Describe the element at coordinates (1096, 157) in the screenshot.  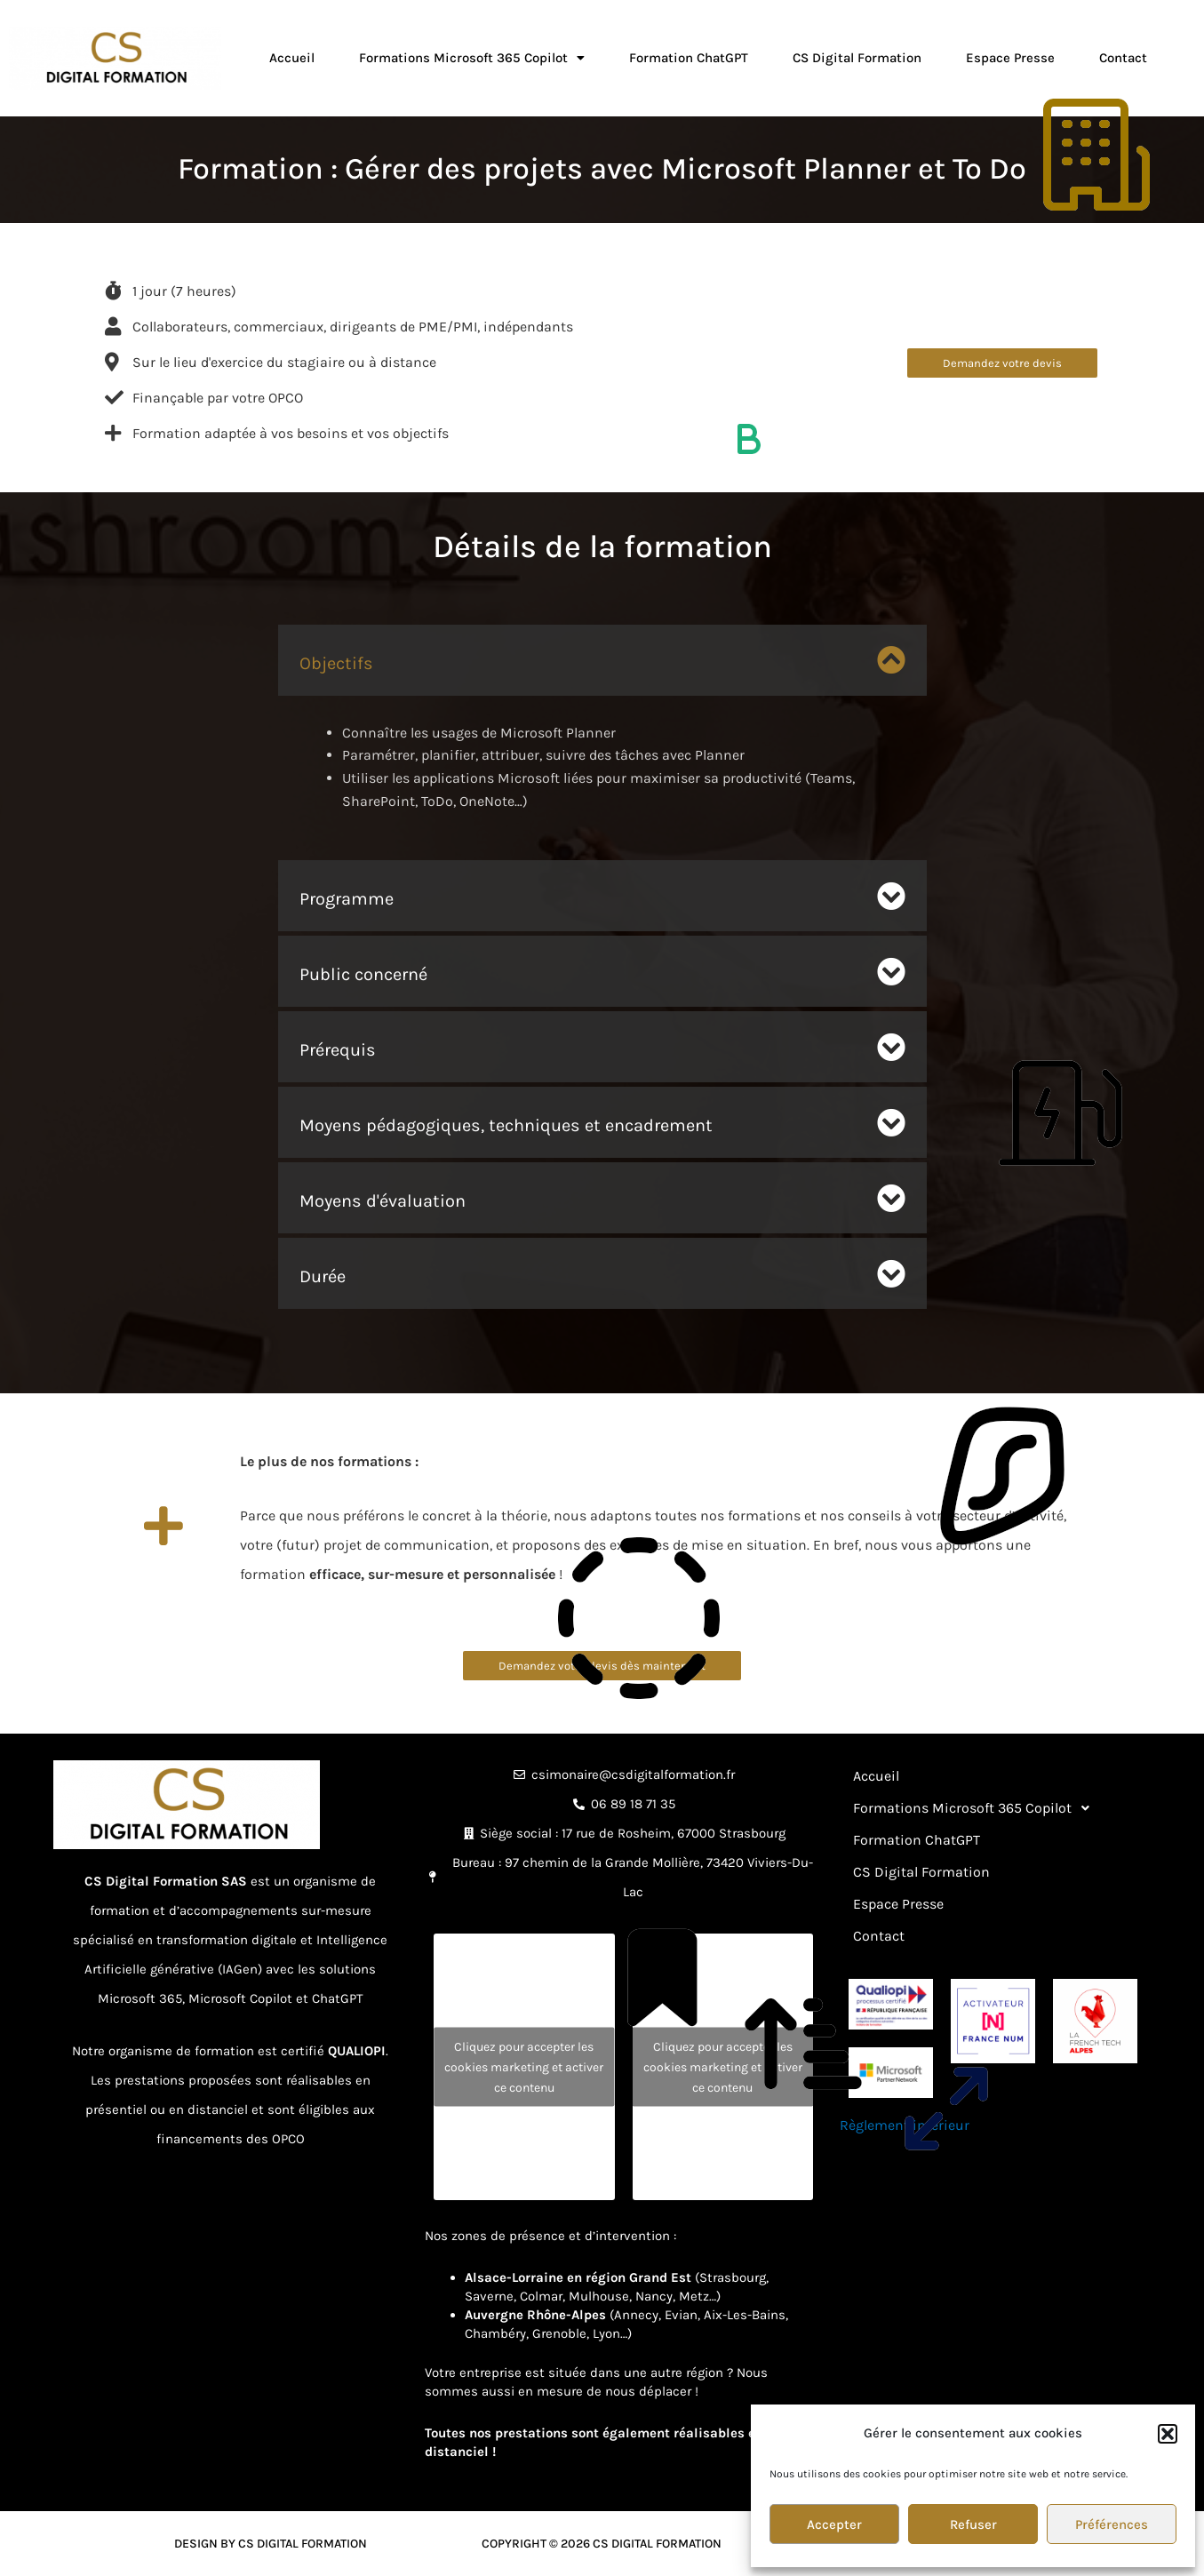
I see `view organization or team settings` at that location.